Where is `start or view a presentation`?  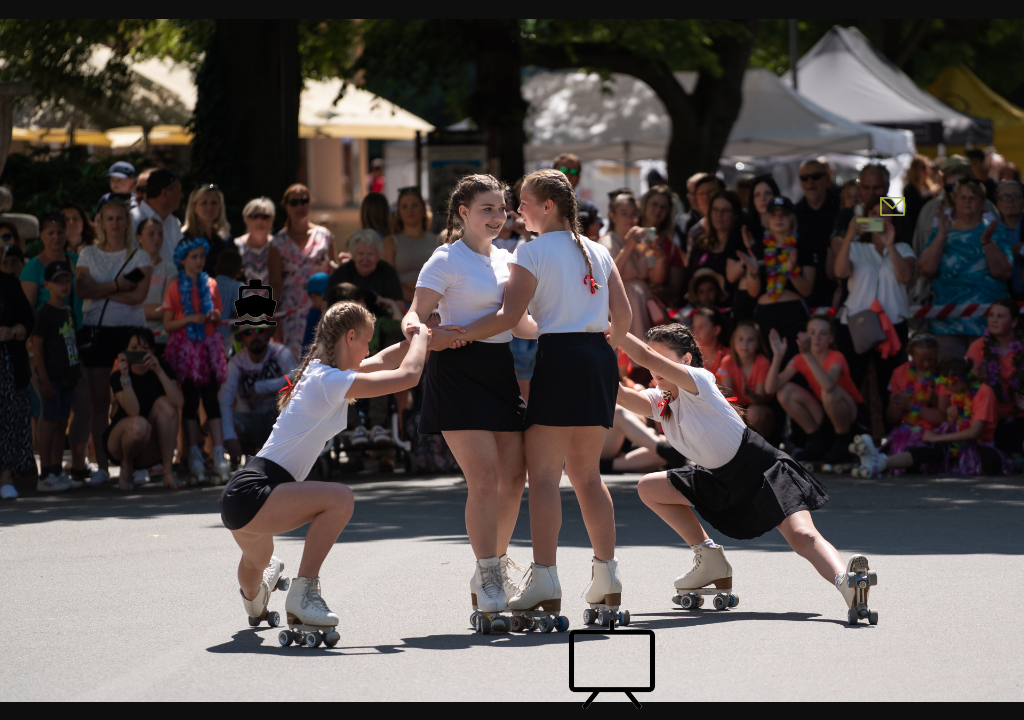
start or view a presentation is located at coordinates (612, 666).